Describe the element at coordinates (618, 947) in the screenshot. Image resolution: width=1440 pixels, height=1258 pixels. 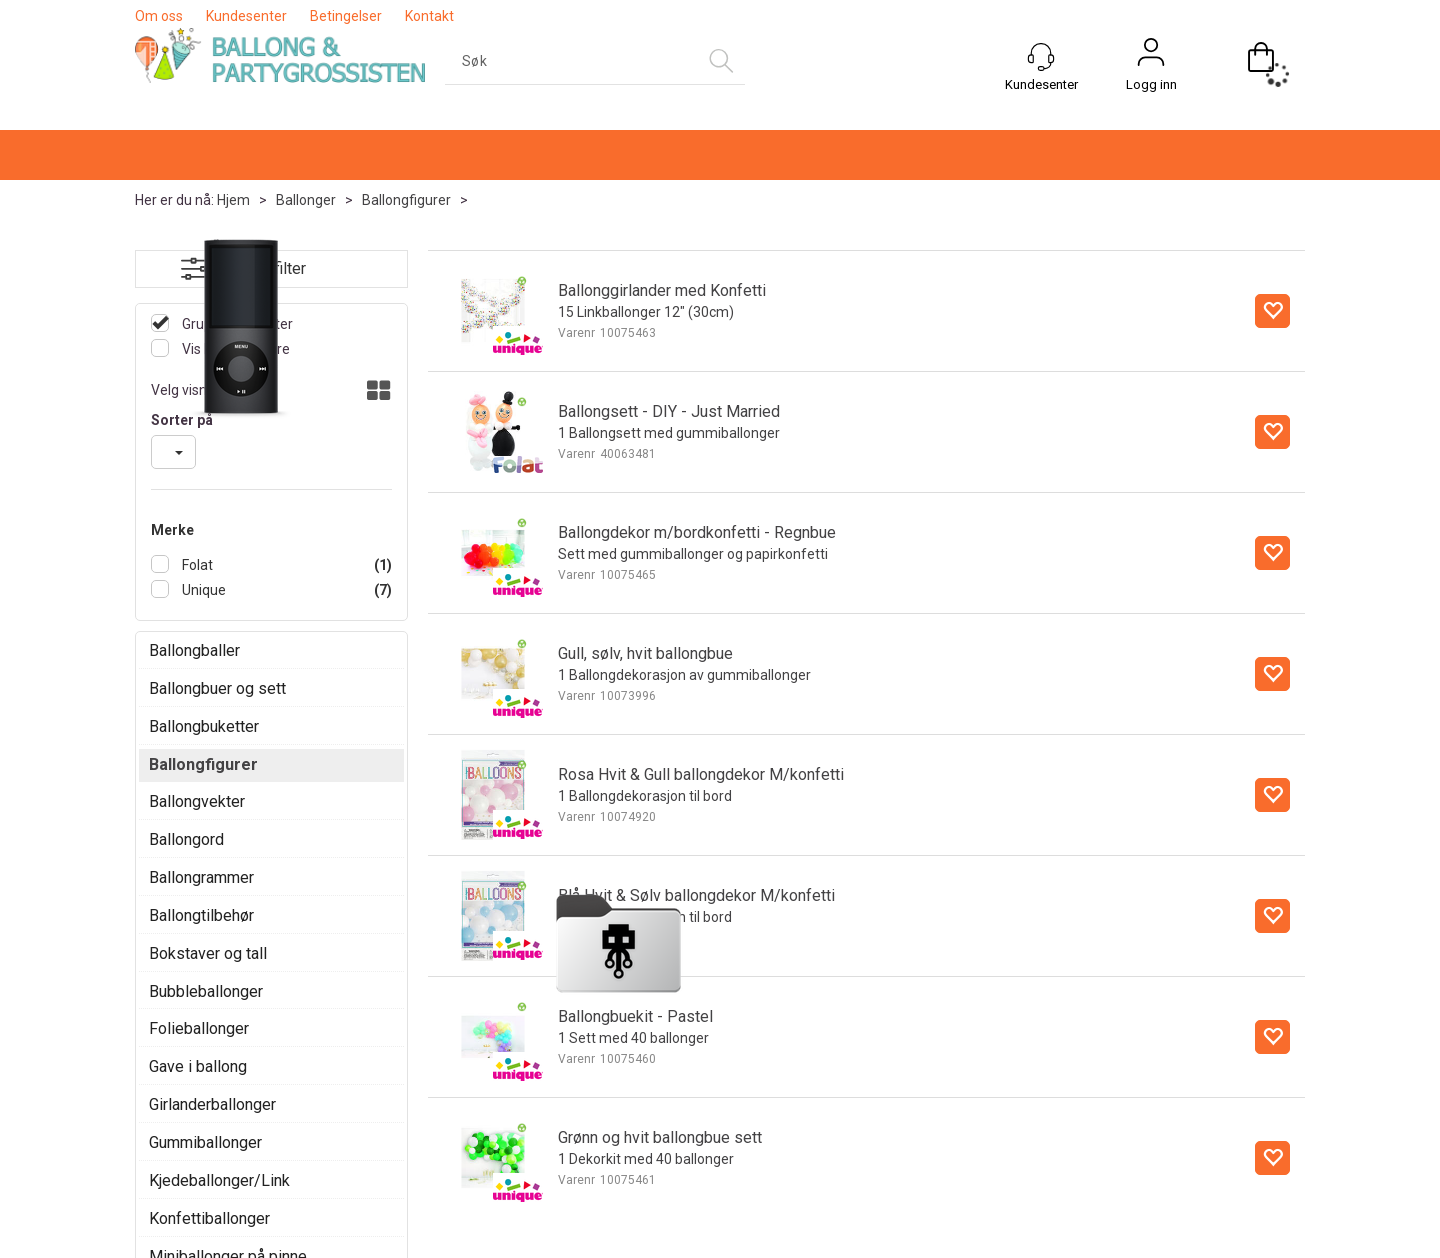
I see `folder containing USB security testing tools` at that location.